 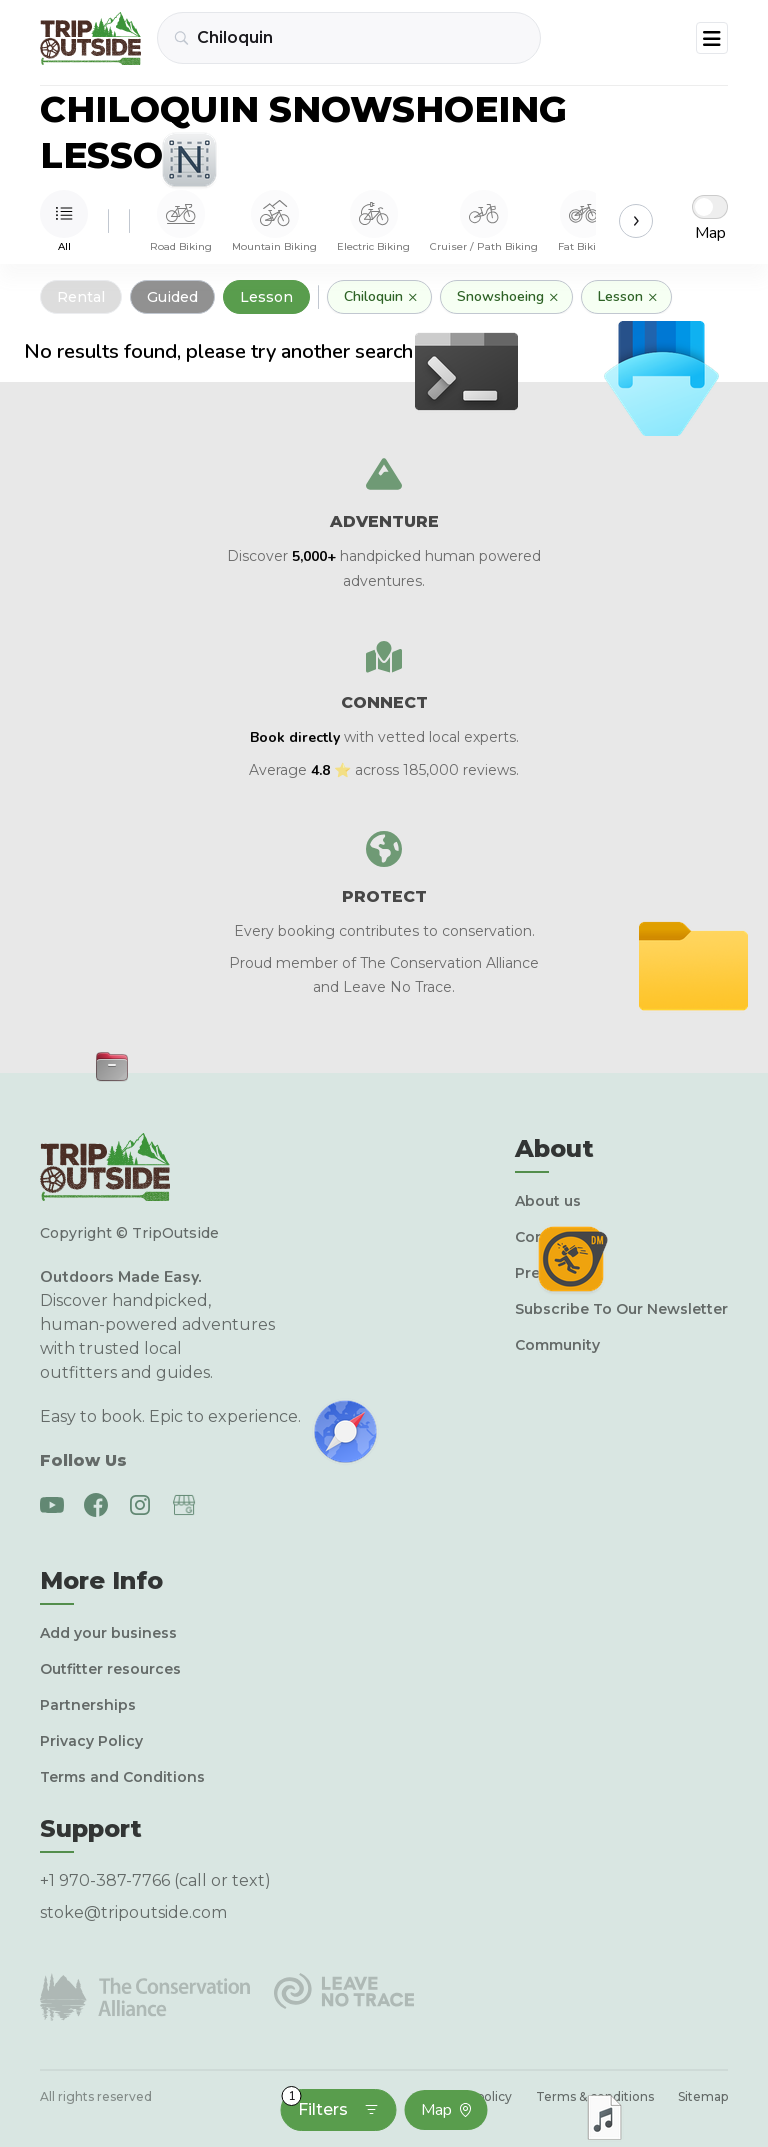 What do you see at coordinates (466, 371) in the screenshot?
I see `open the terminal application` at bounding box center [466, 371].